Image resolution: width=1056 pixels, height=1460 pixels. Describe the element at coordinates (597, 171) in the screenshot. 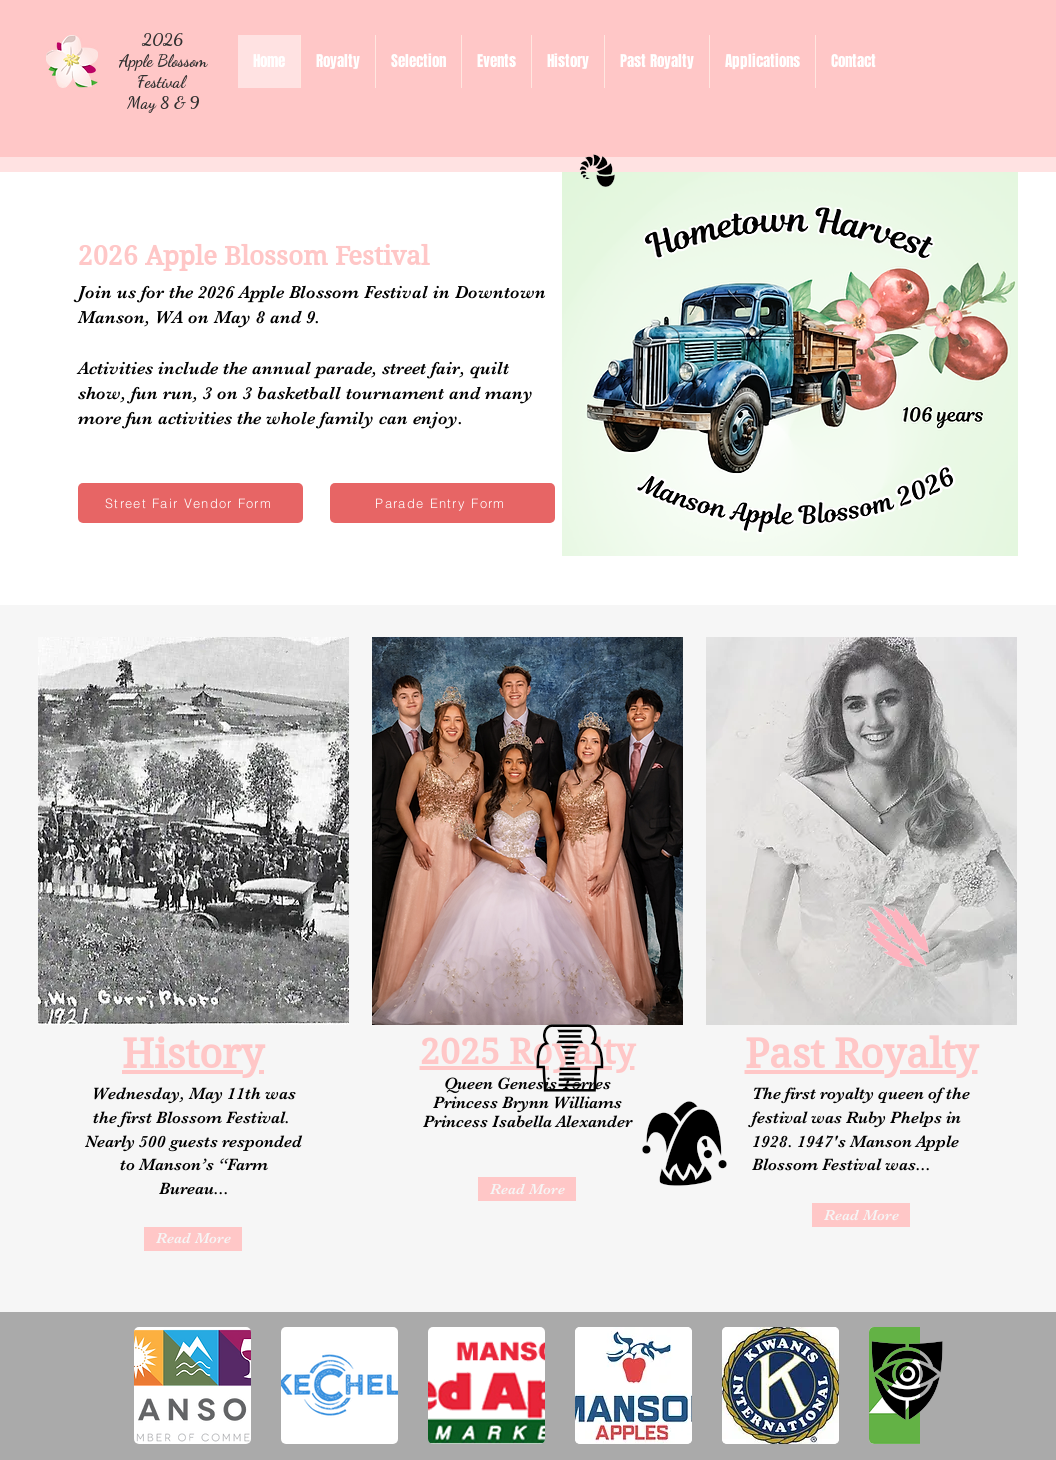

I see `access cooking or food preparation menu` at that location.